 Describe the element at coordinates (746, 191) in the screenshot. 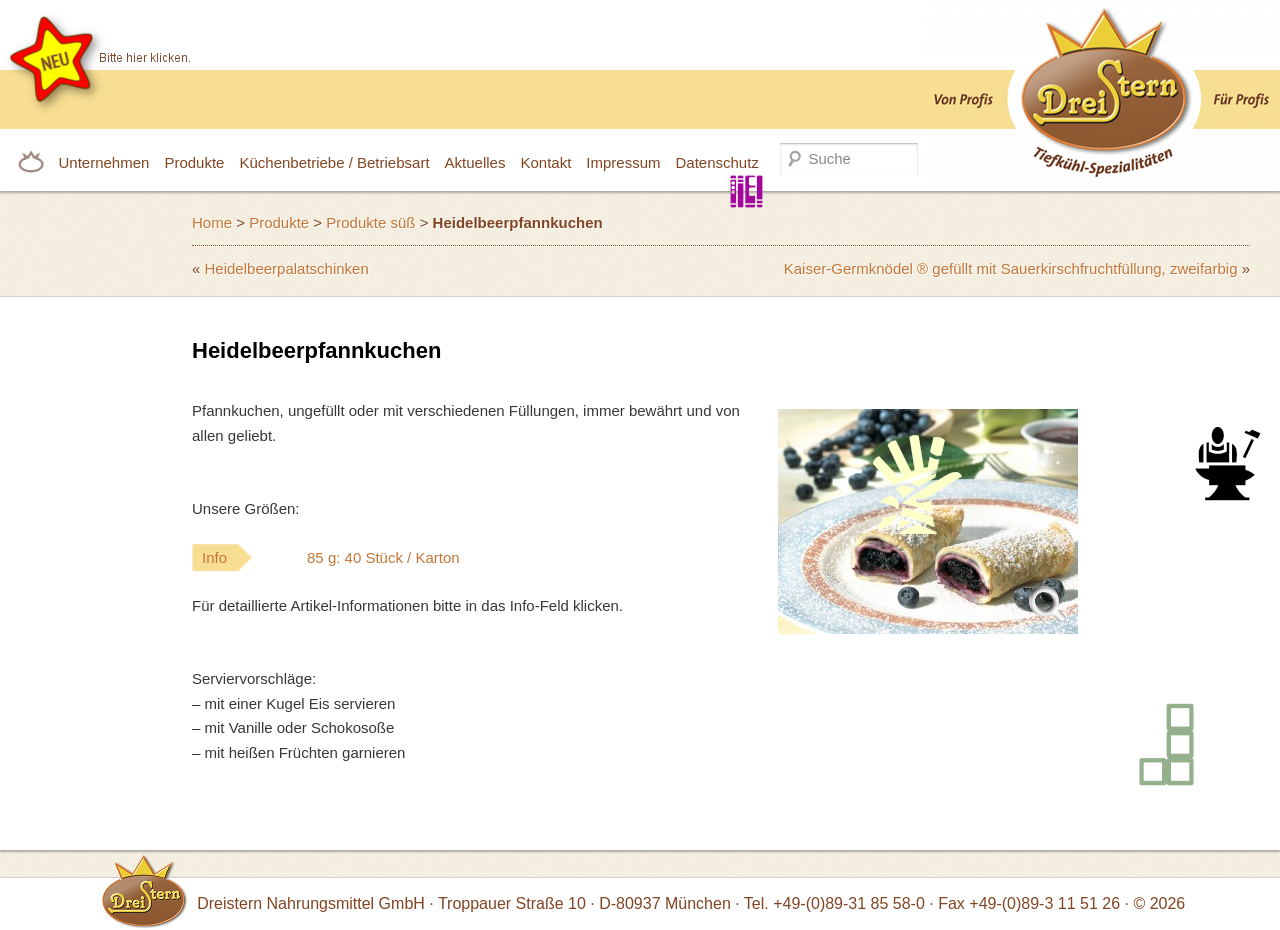

I see `access your library or book collection` at that location.